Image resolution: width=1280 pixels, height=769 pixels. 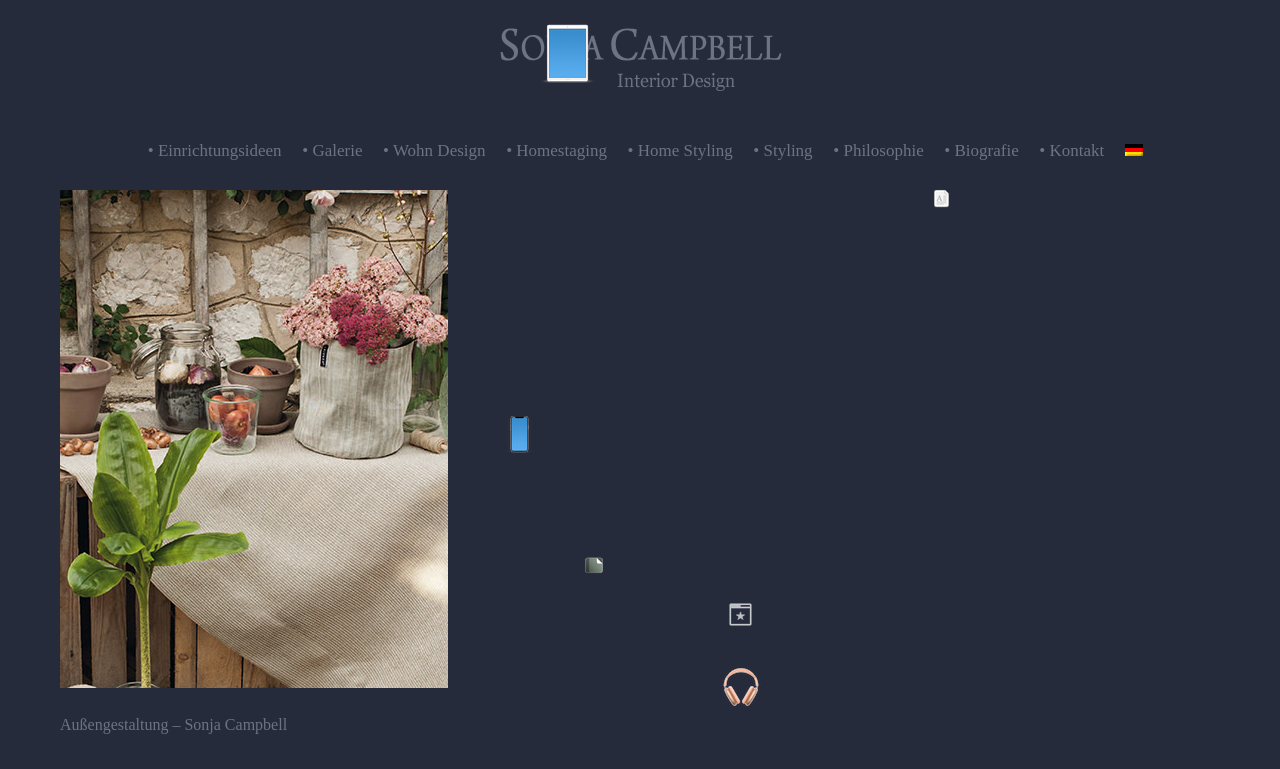 What do you see at coordinates (941, 198) in the screenshot?
I see `open a rich text document` at bounding box center [941, 198].